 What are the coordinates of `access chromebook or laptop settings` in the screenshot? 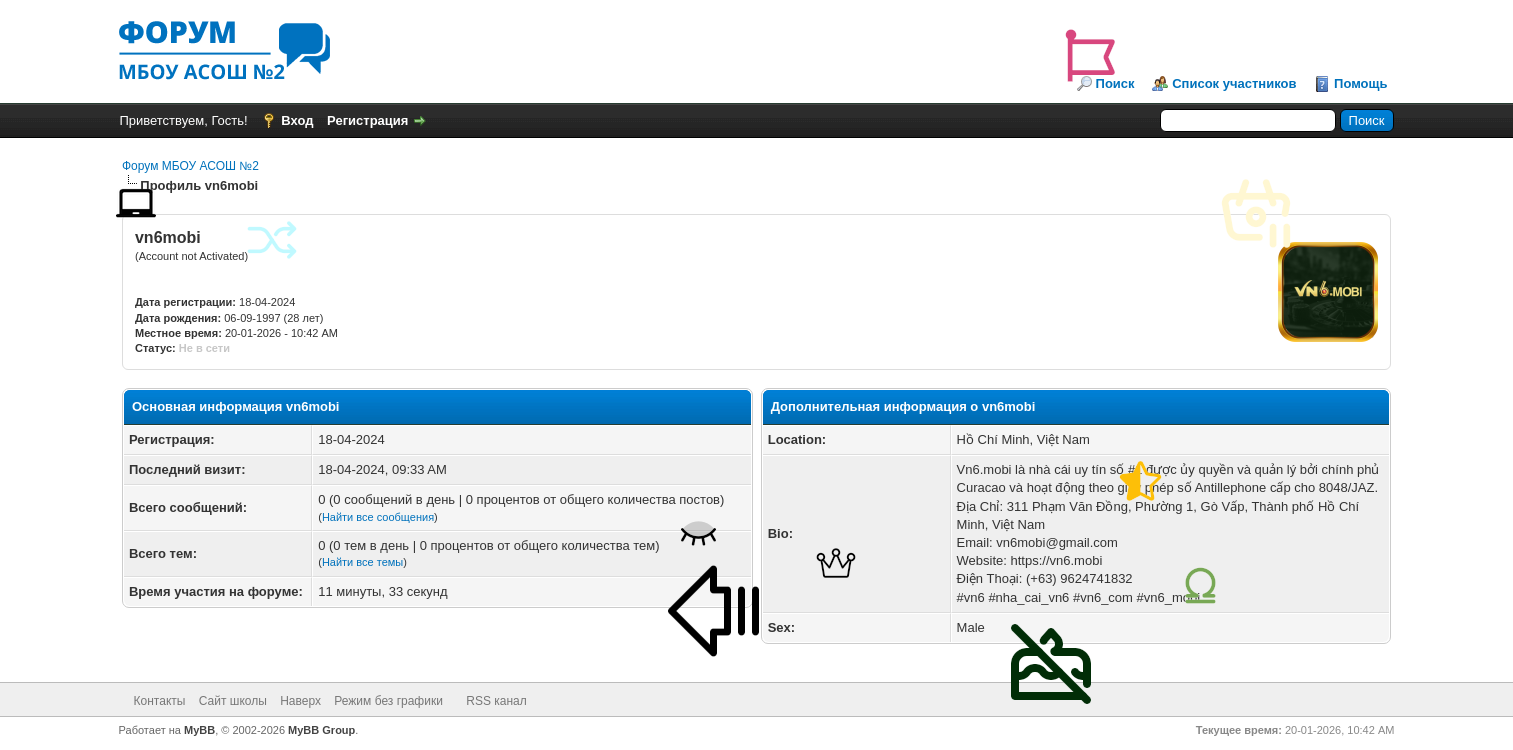 It's located at (136, 204).